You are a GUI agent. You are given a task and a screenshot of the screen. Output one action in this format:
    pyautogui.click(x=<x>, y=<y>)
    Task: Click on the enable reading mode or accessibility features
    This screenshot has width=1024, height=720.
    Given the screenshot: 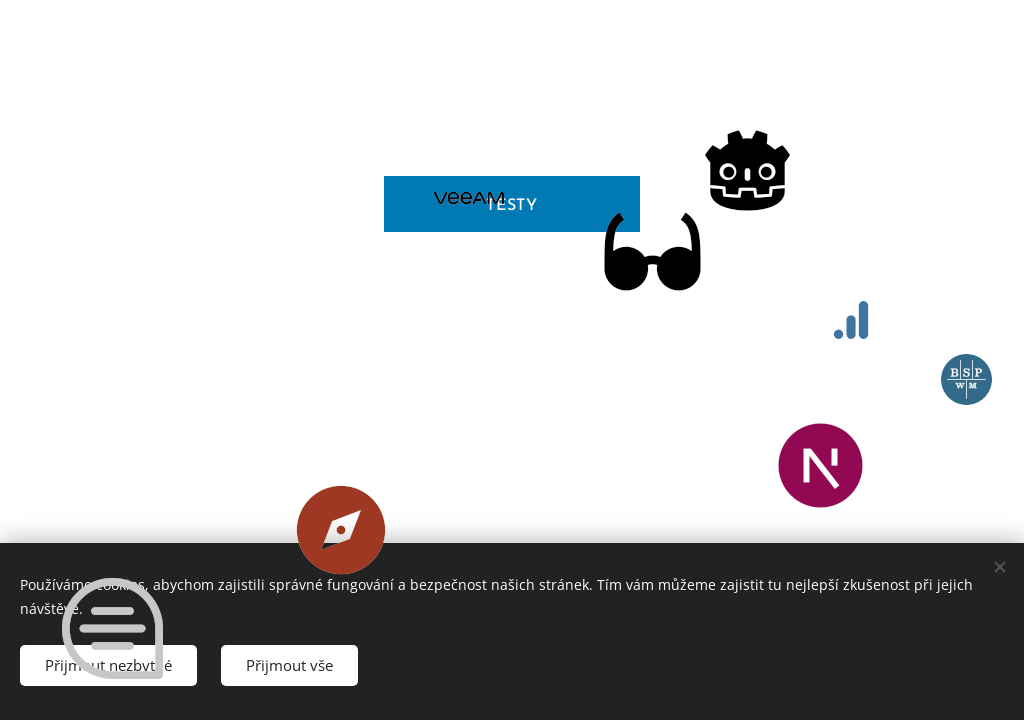 What is the action you would take?
    pyautogui.click(x=652, y=255)
    